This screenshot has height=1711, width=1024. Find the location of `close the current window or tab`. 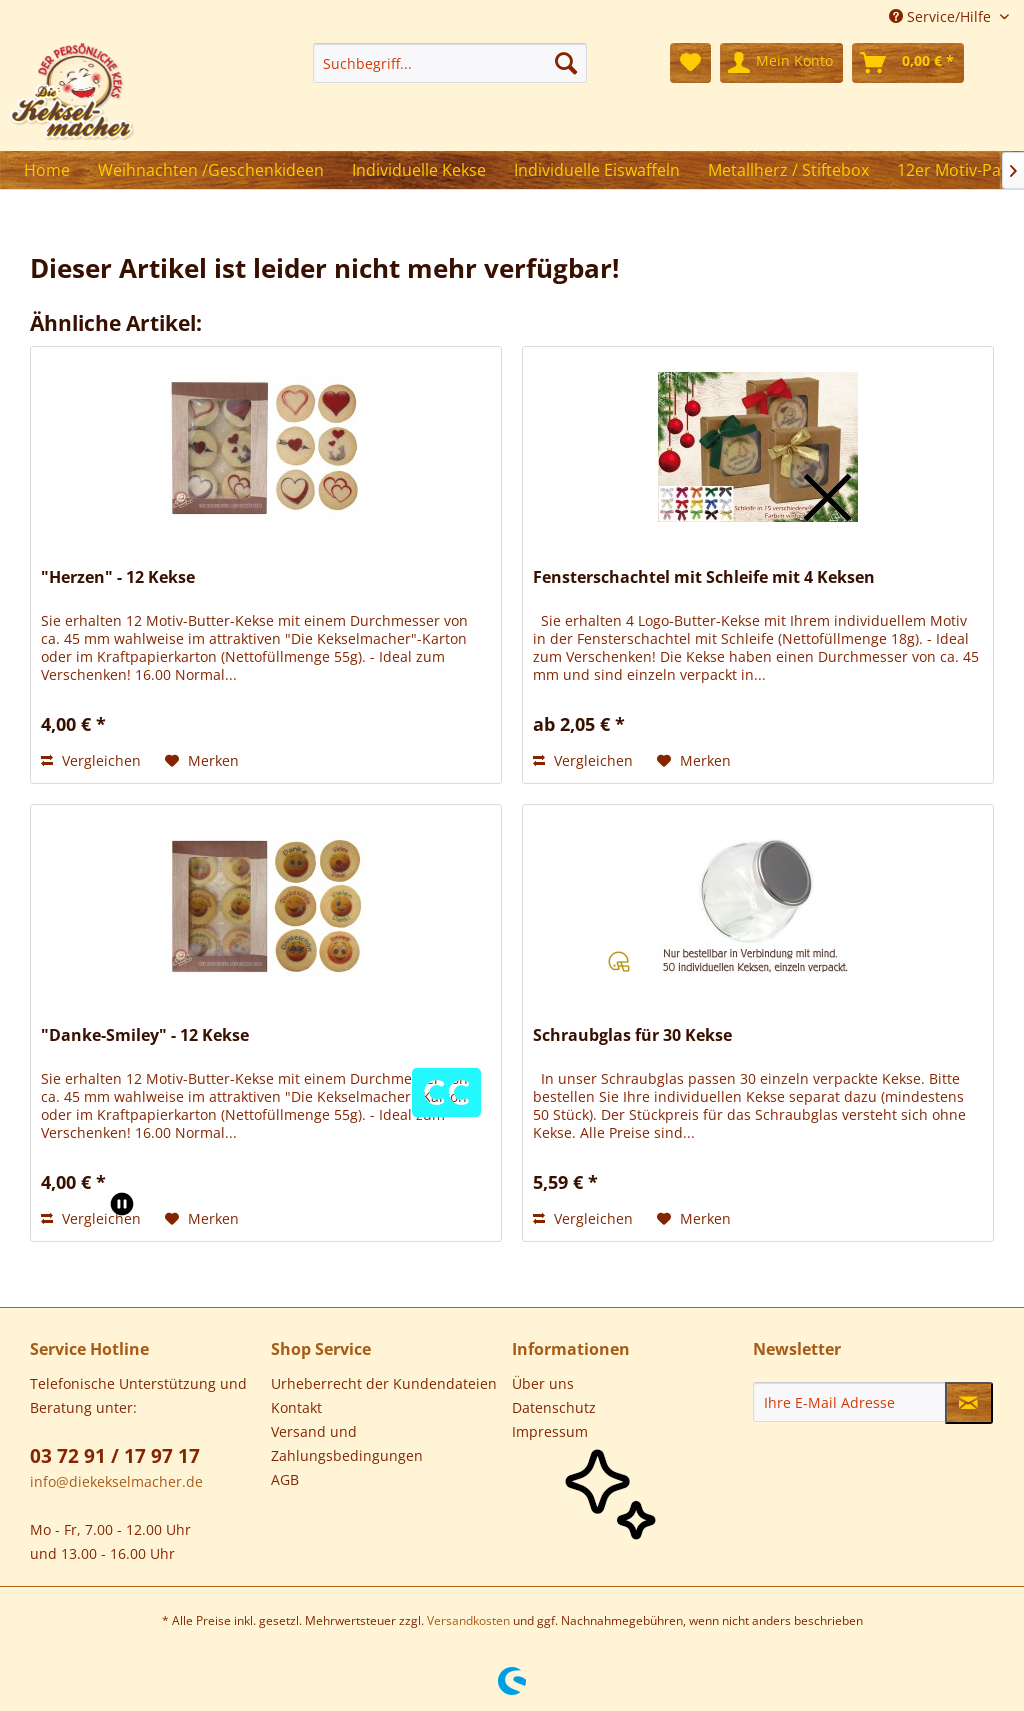

close the current window or tab is located at coordinates (827, 497).